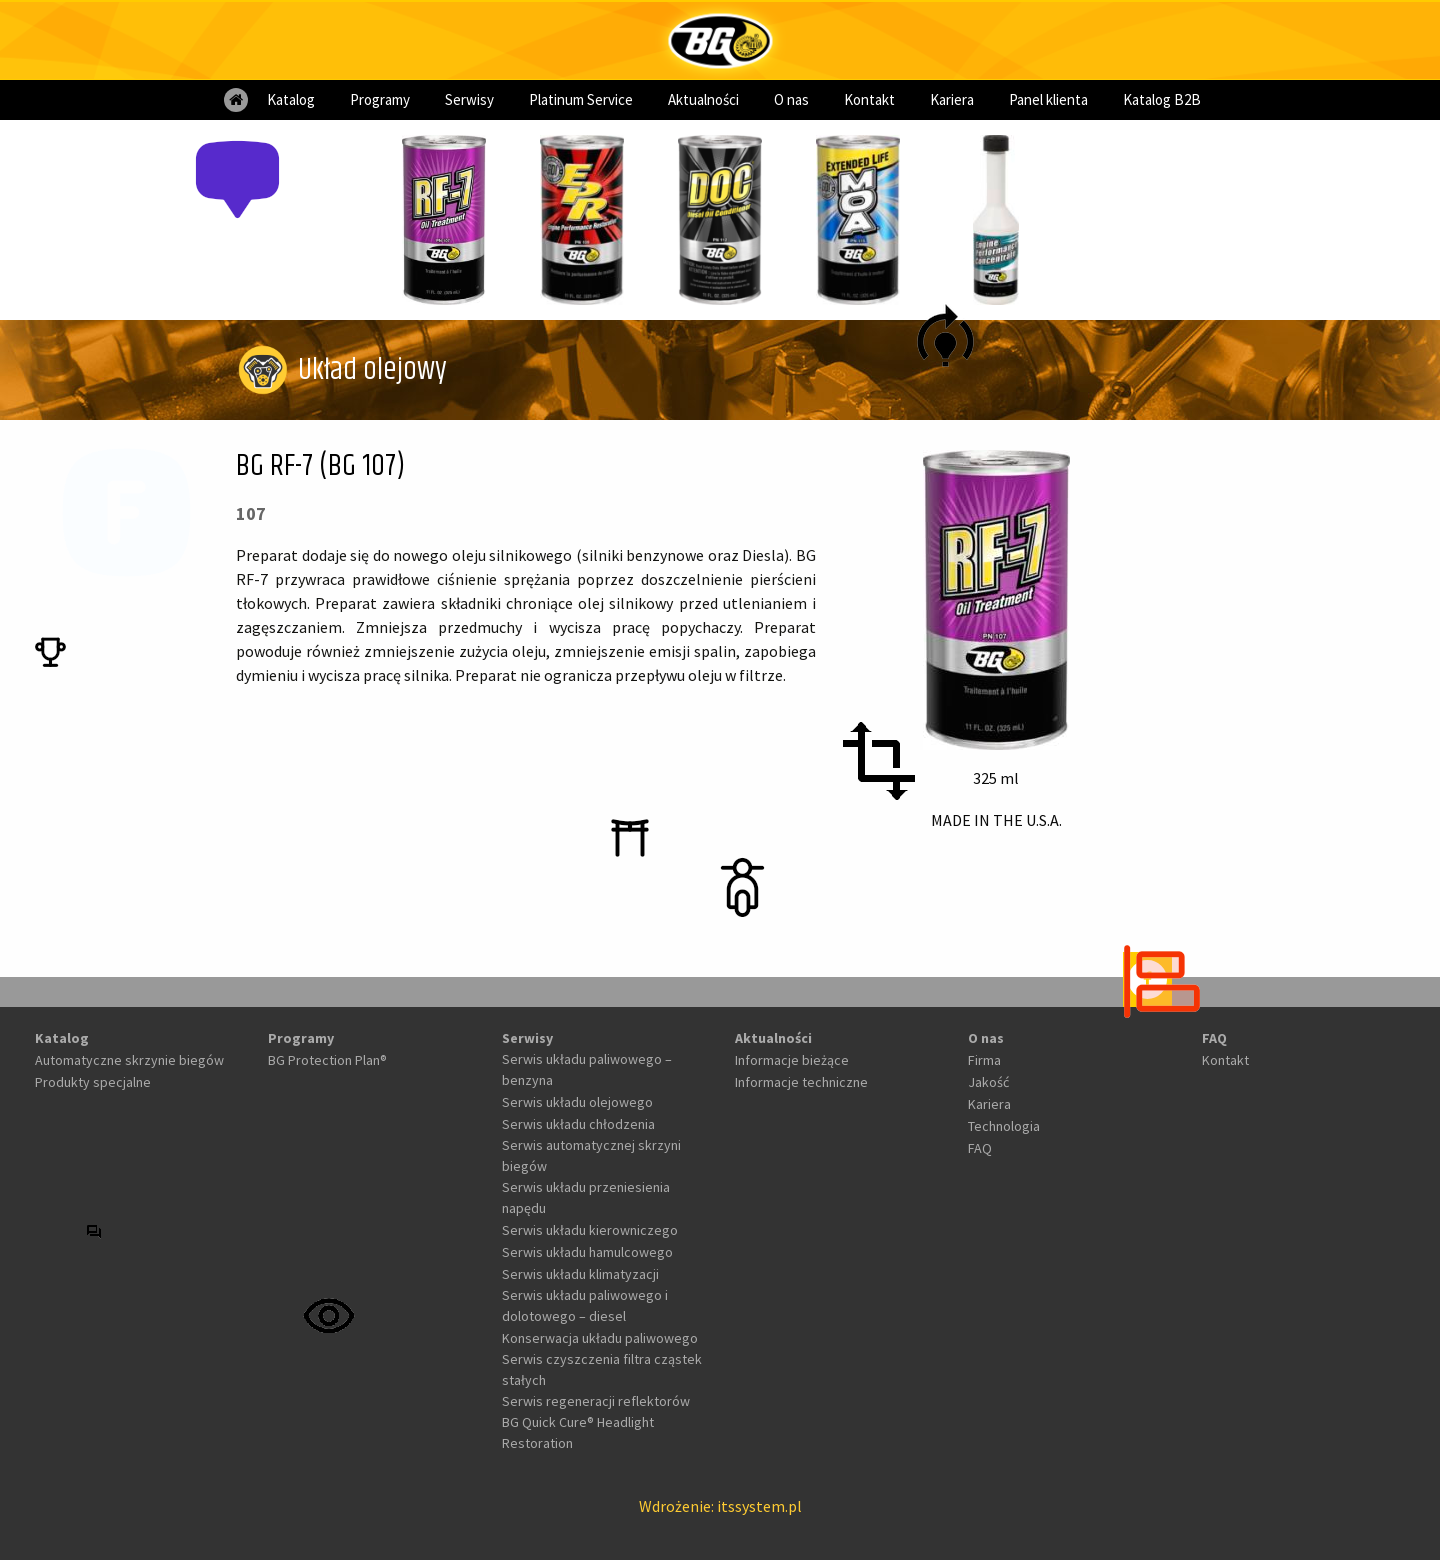 The height and width of the screenshot is (1560, 1440). What do you see at coordinates (742, 887) in the screenshot?
I see `select moped or scooter as transportation mode` at bounding box center [742, 887].